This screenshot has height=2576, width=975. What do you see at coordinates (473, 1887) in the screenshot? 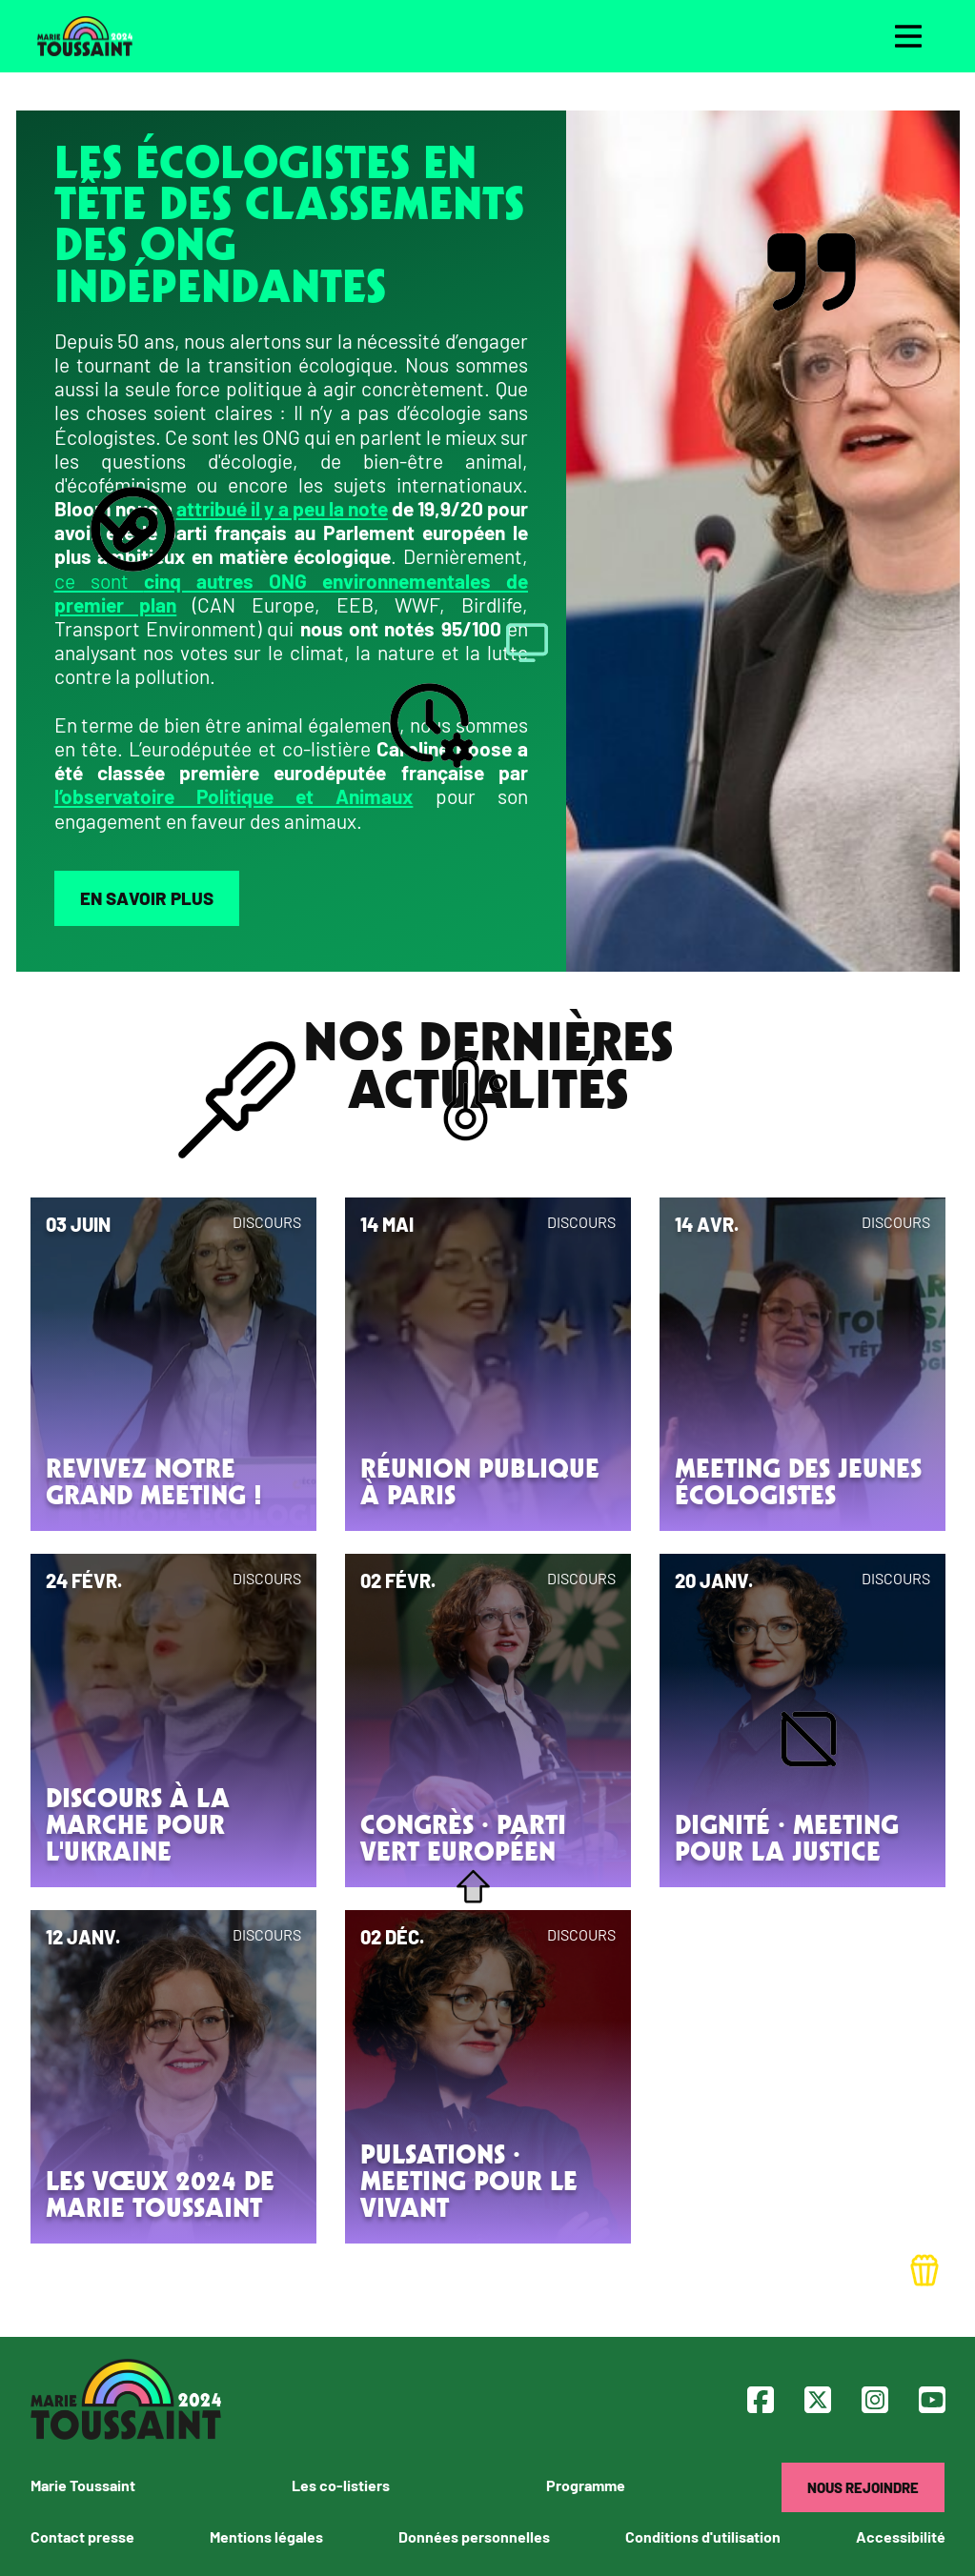
I see `upload a file or content` at bounding box center [473, 1887].